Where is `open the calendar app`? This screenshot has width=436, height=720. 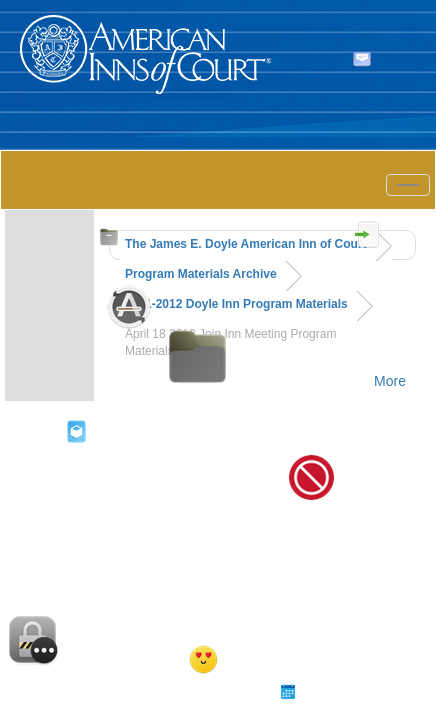 open the calendar app is located at coordinates (288, 692).